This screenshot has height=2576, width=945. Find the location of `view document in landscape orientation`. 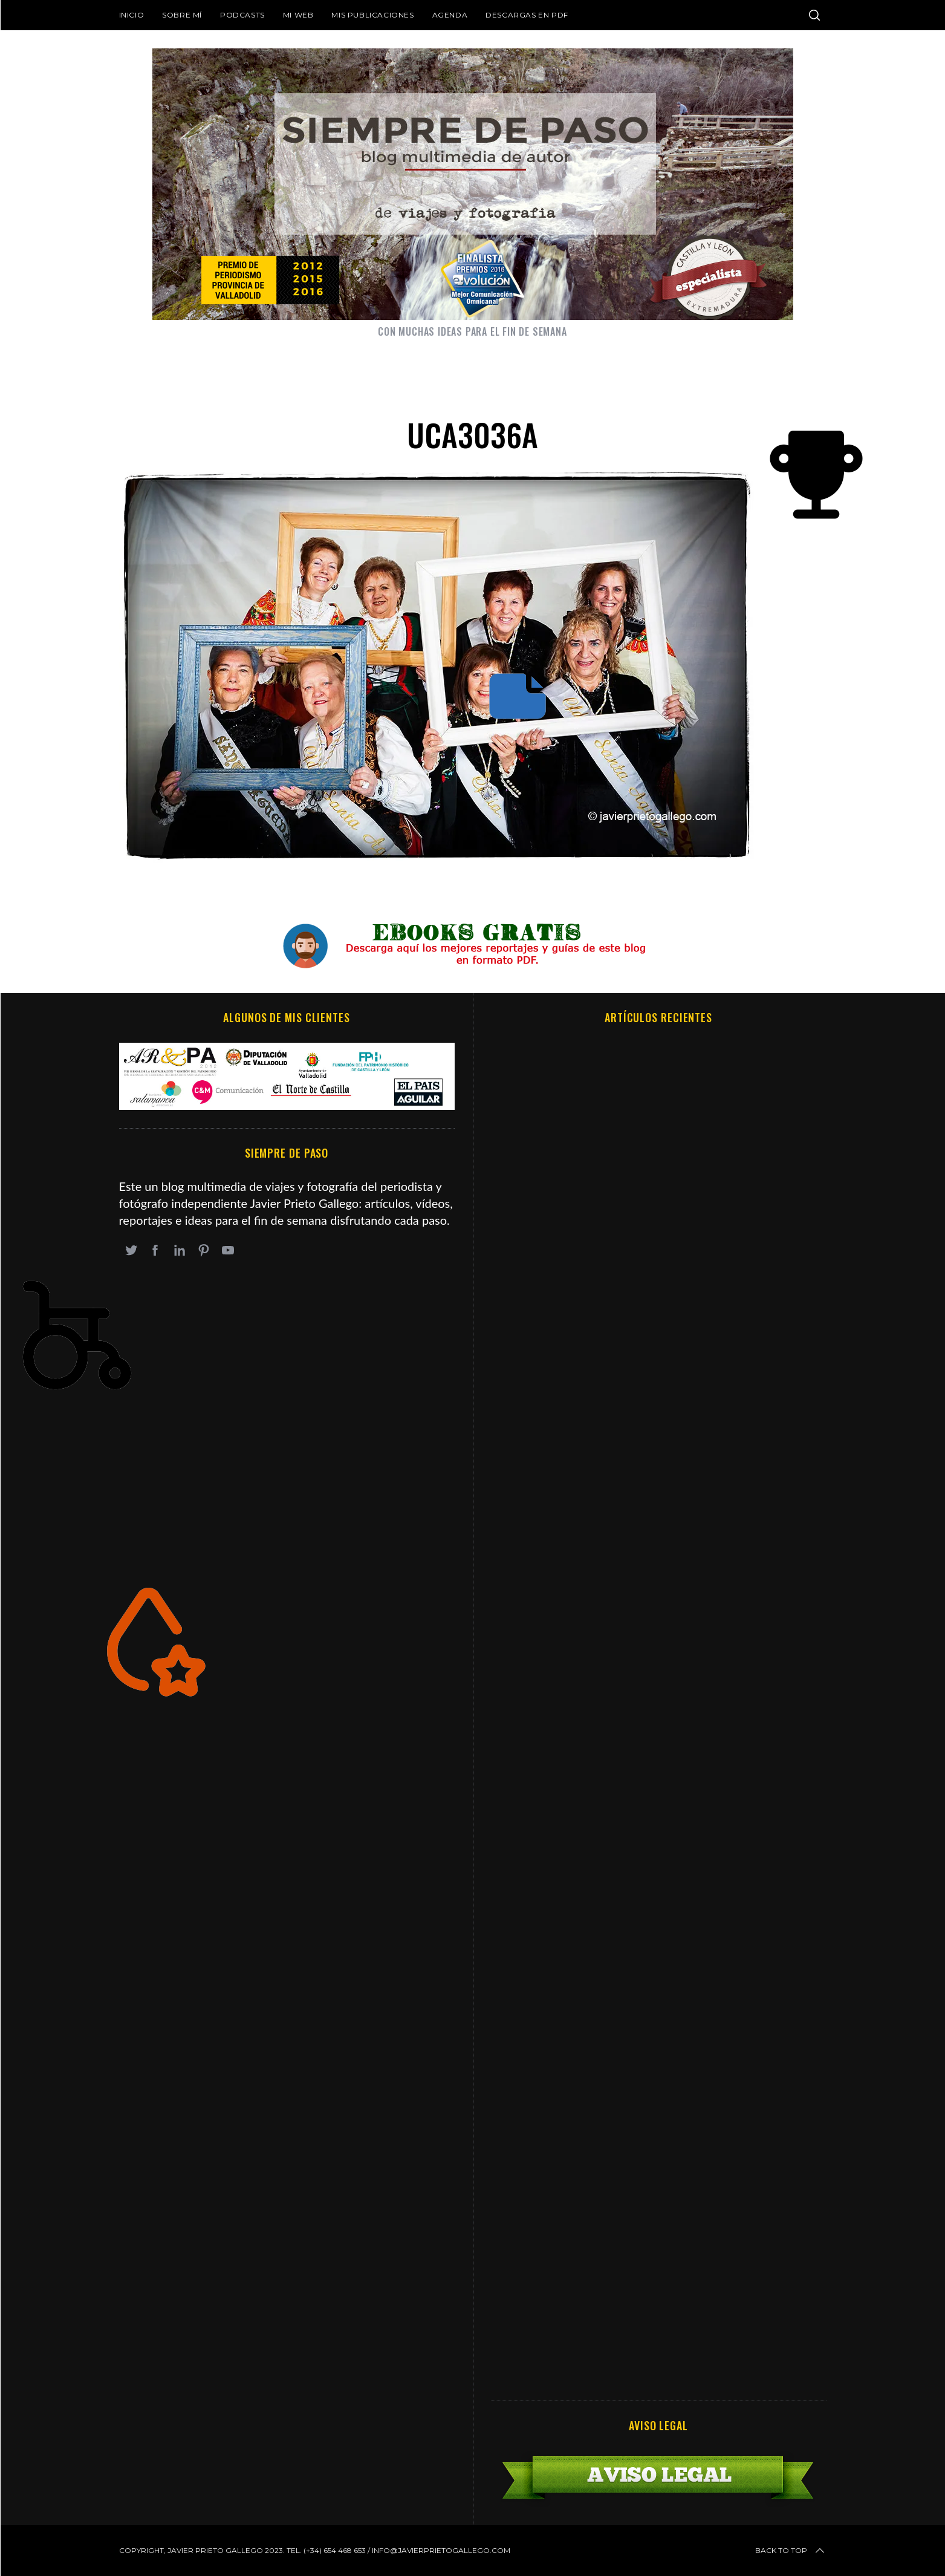

view document in landscape orientation is located at coordinates (518, 696).